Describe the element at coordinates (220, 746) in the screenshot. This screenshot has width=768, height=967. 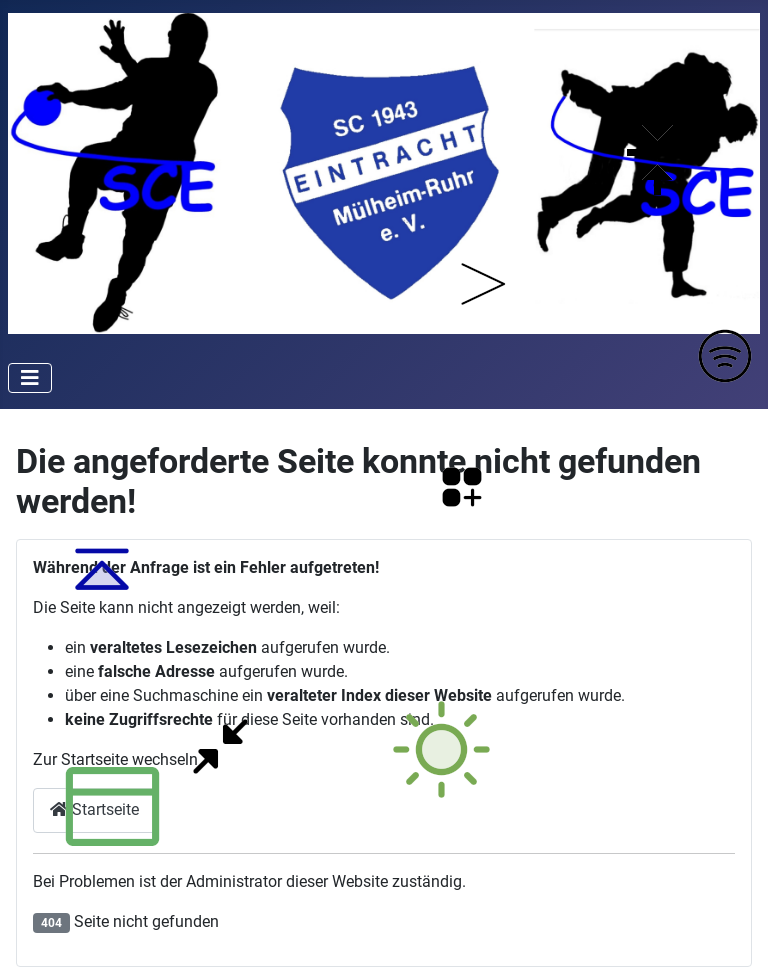
I see `minimize or collapse content` at that location.